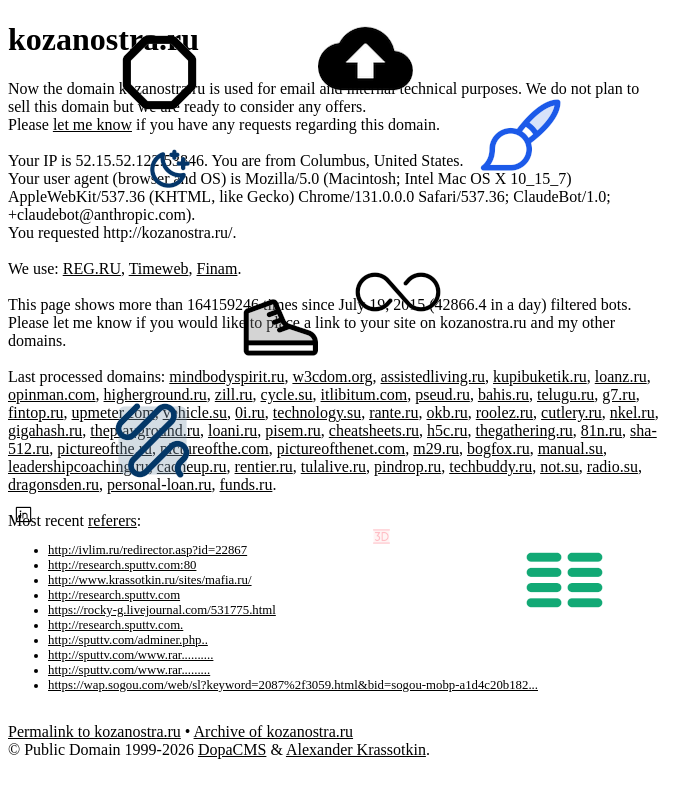  I want to click on stop or halt action indicator, so click(159, 72).